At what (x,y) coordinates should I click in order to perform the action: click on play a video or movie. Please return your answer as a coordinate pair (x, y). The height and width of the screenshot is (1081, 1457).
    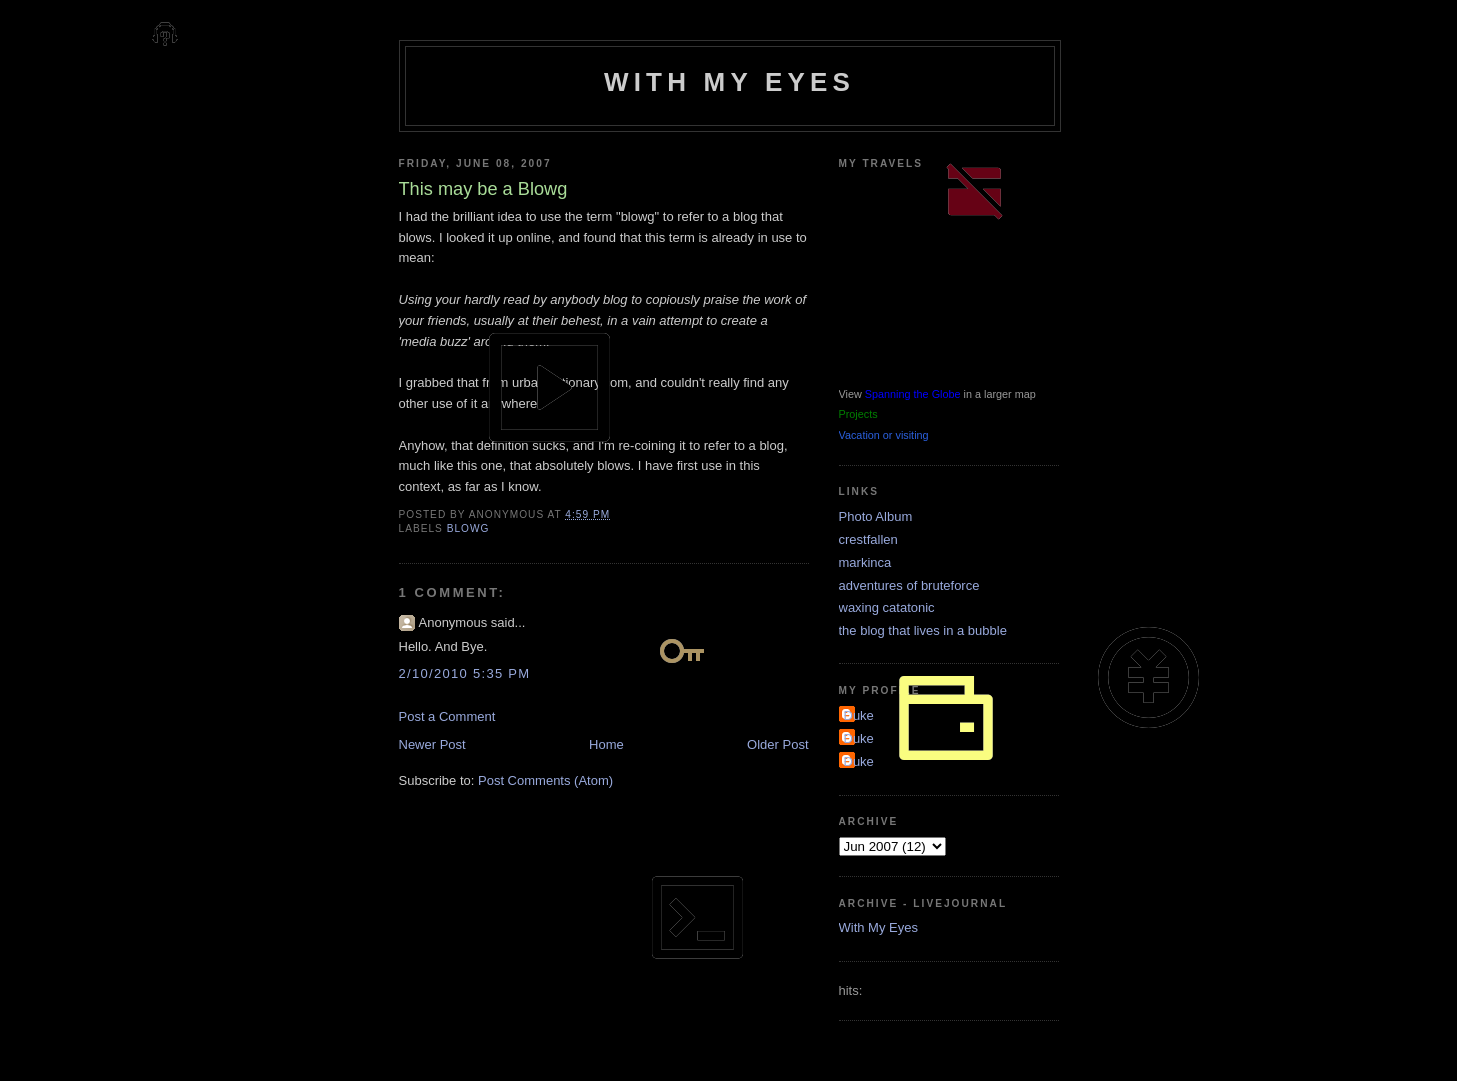
    Looking at the image, I should click on (549, 387).